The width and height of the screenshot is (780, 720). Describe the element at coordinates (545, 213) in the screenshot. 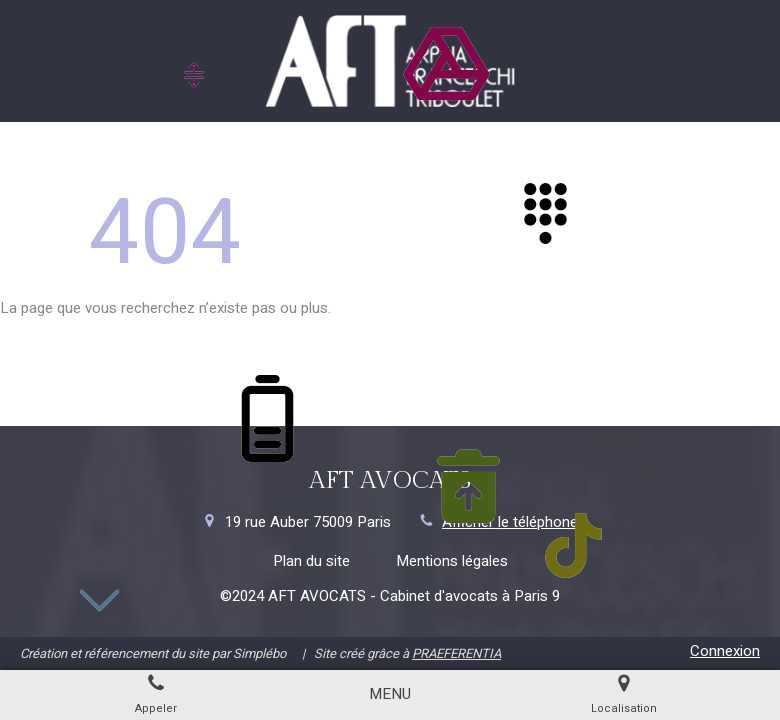

I see `open the phone dial pad` at that location.